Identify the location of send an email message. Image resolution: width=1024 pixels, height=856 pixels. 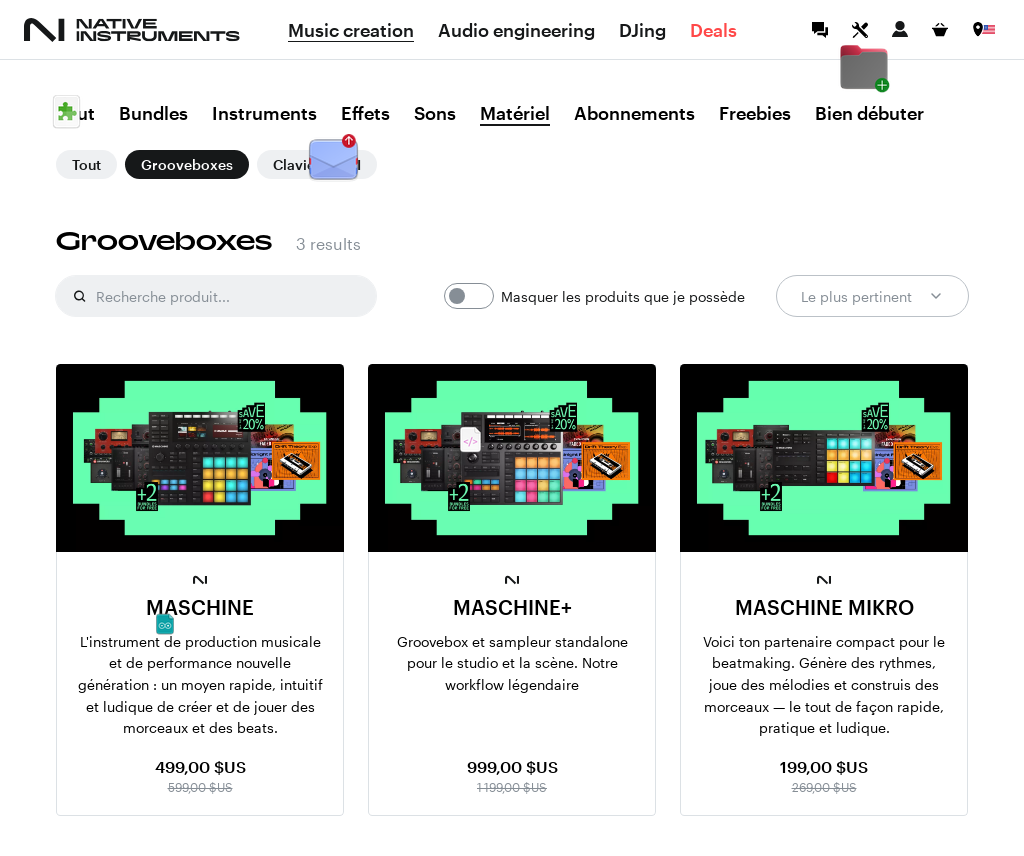
(333, 159).